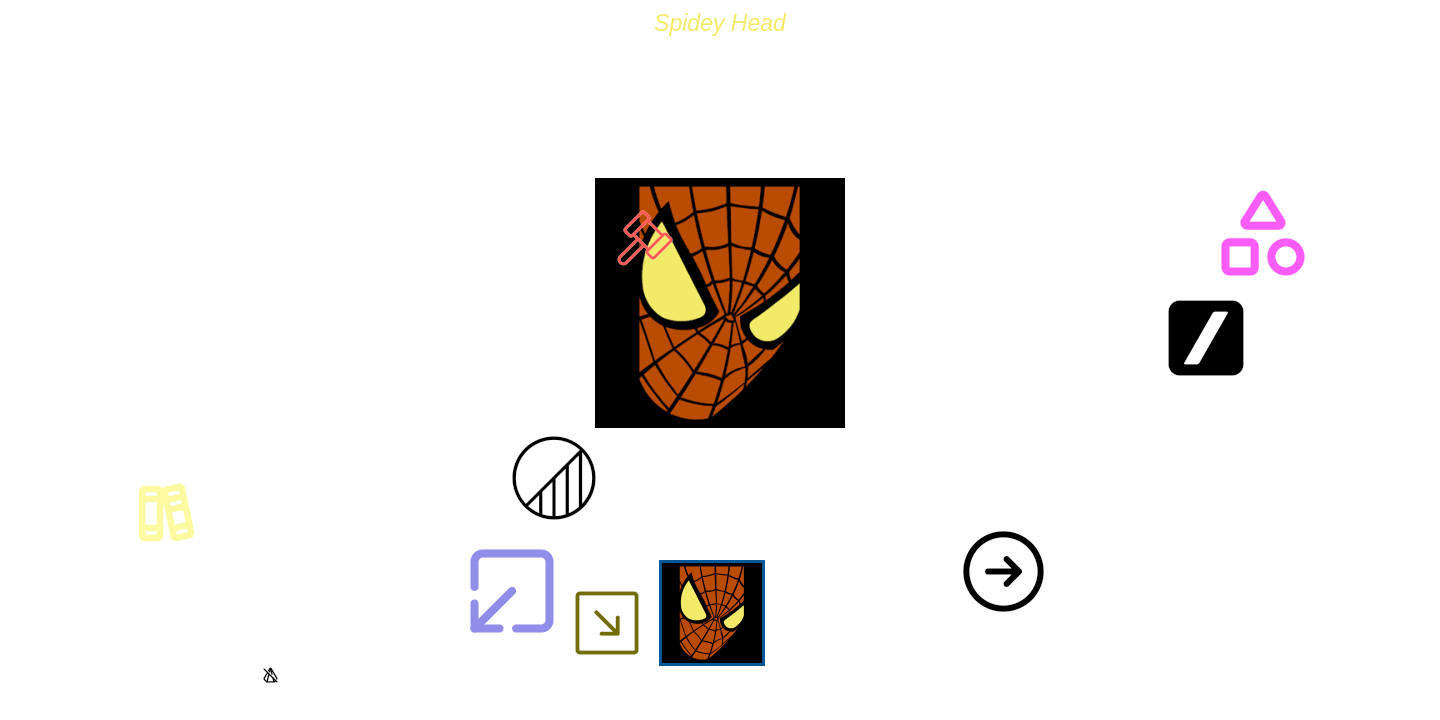 Image resolution: width=1440 pixels, height=720 pixels. What do you see at coordinates (1003, 571) in the screenshot?
I see `proceed to the next step` at bounding box center [1003, 571].